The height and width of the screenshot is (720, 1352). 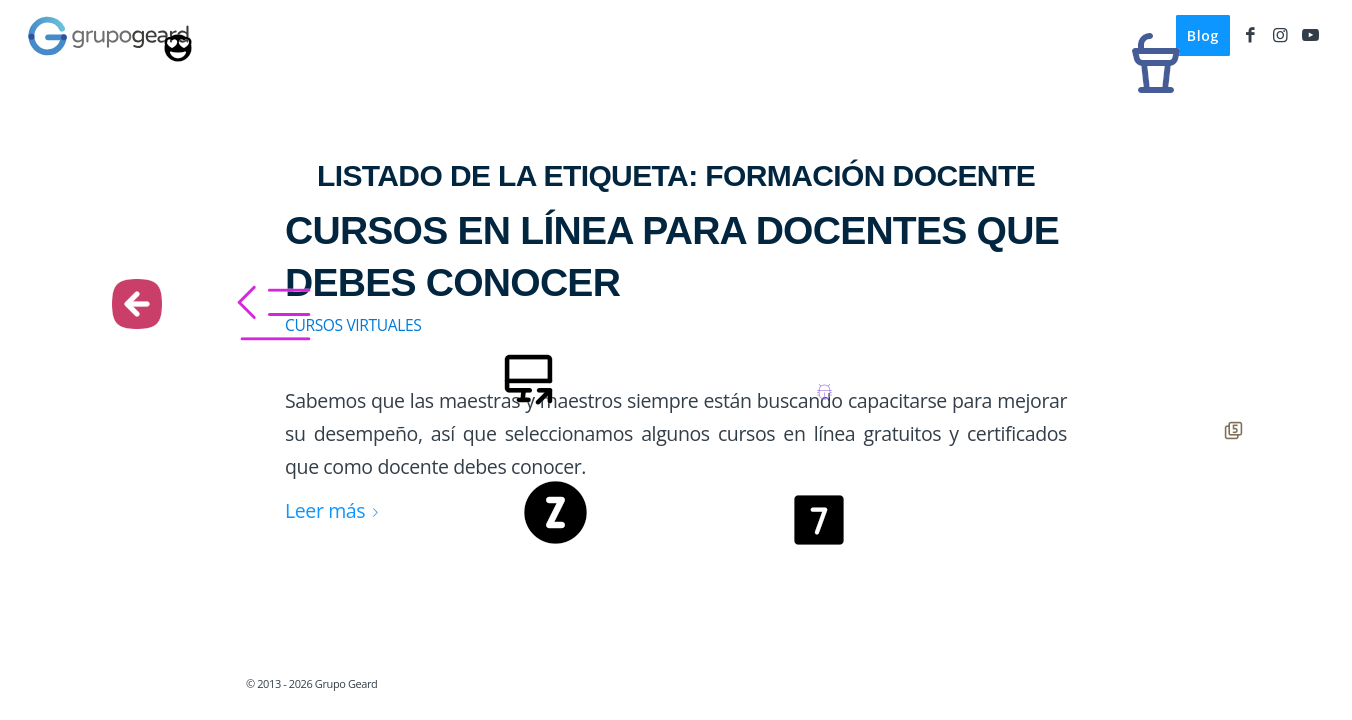 I want to click on view 5 stacked items or layers, so click(x=1233, y=430).